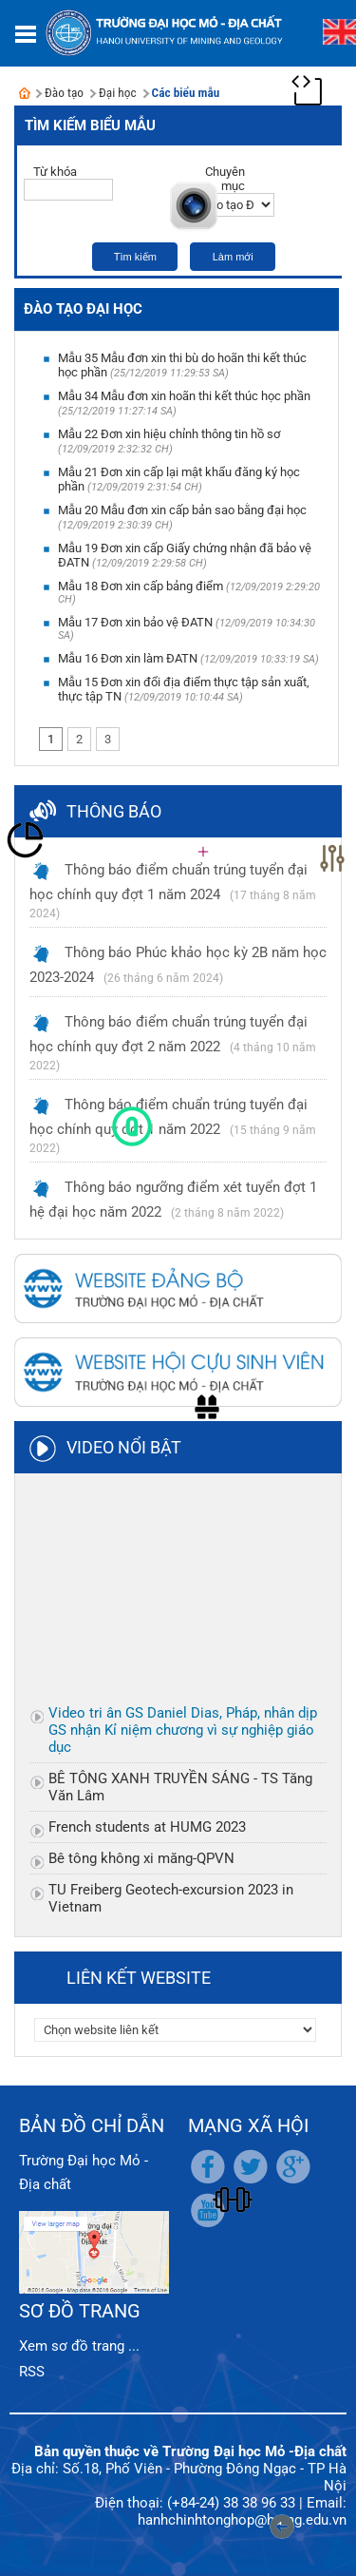 The image size is (356, 2576). What do you see at coordinates (308, 91) in the screenshot?
I see `insert a code block` at bounding box center [308, 91].